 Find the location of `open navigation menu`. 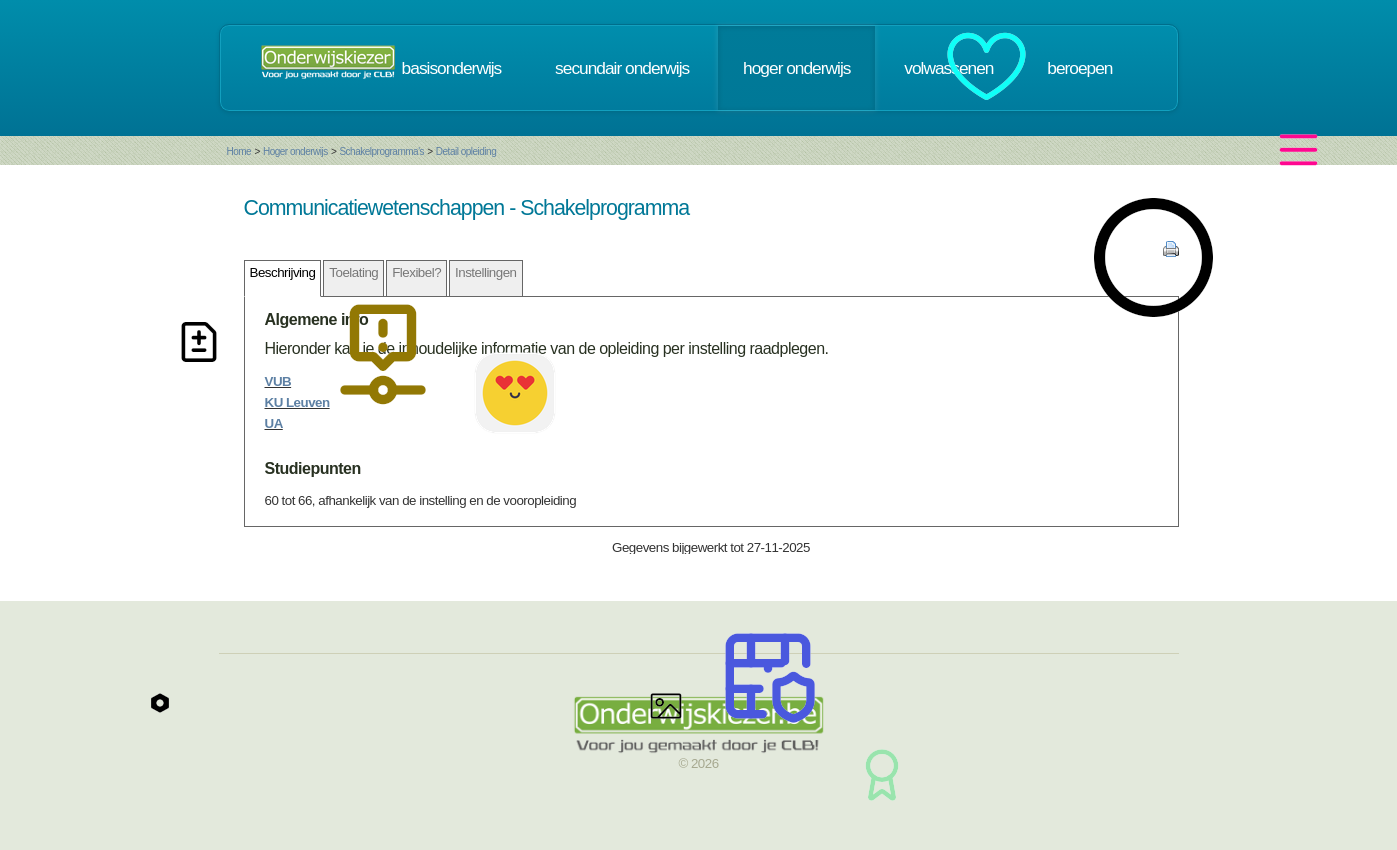

open navigation menu is located at coordinates (1298, 150).